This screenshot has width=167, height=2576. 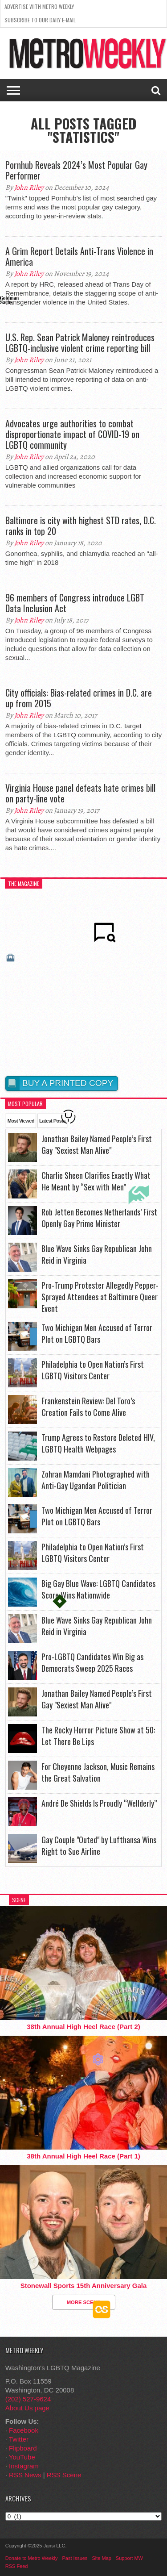 What do you see at coordinates (104, 931) in the screenshot?
I see `search through chat messages` at bounding box center [104, 931].